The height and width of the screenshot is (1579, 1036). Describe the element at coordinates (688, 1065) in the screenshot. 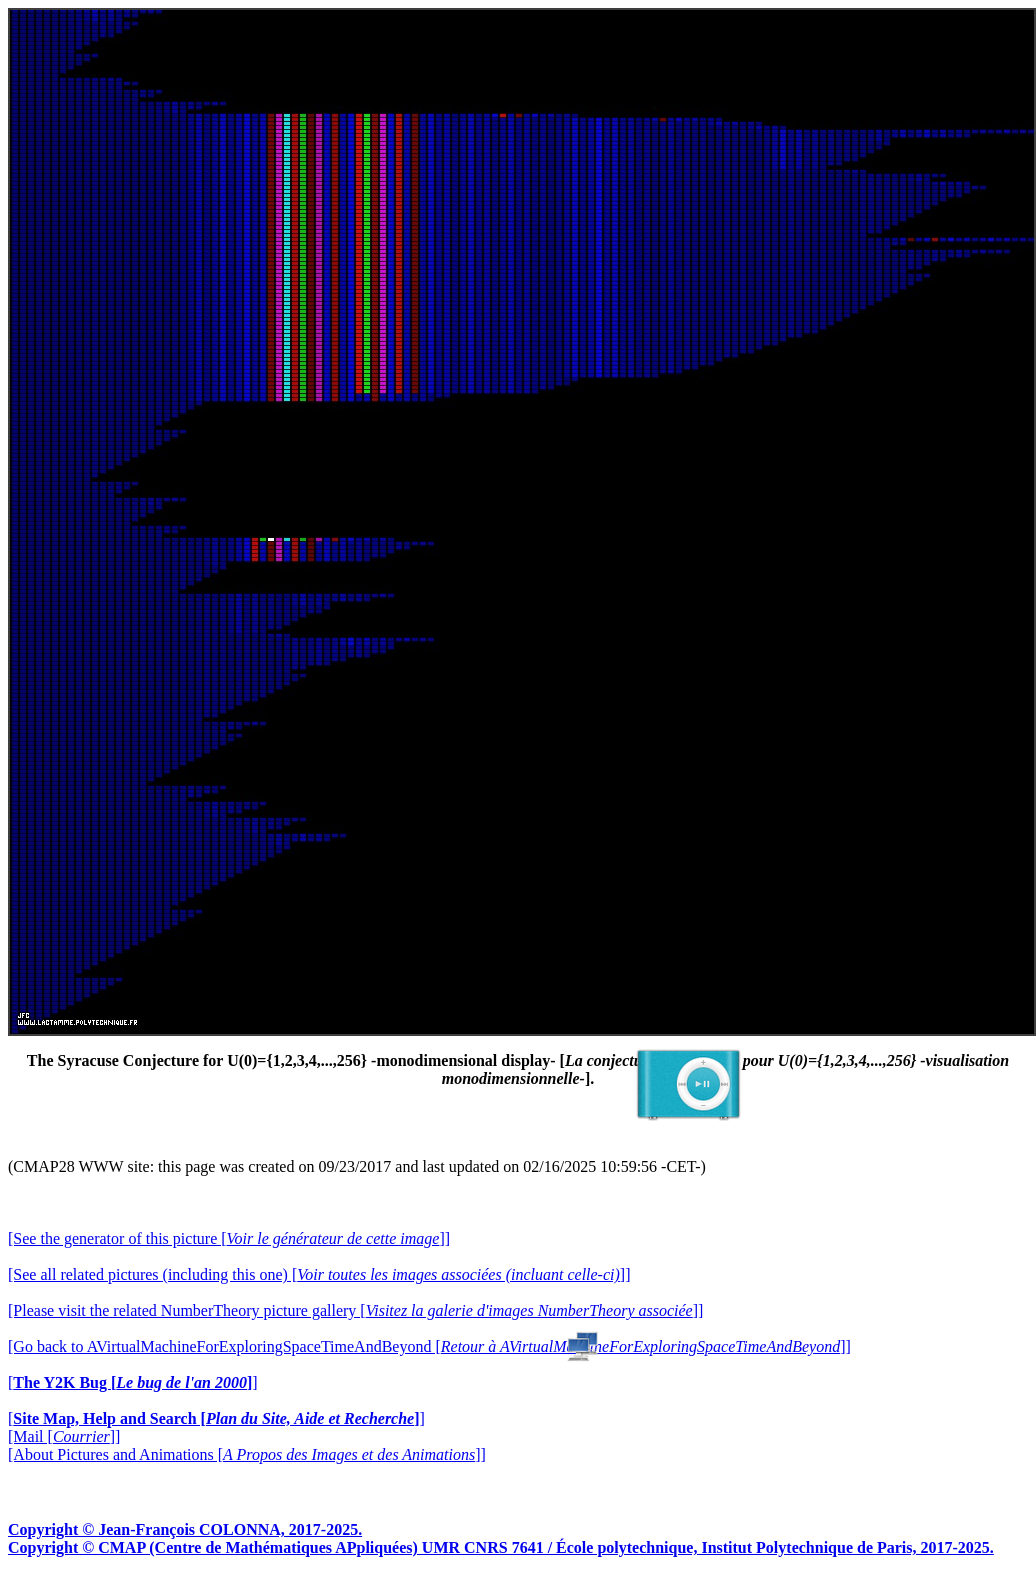

I see `iPod shuffle device connected` at that location.